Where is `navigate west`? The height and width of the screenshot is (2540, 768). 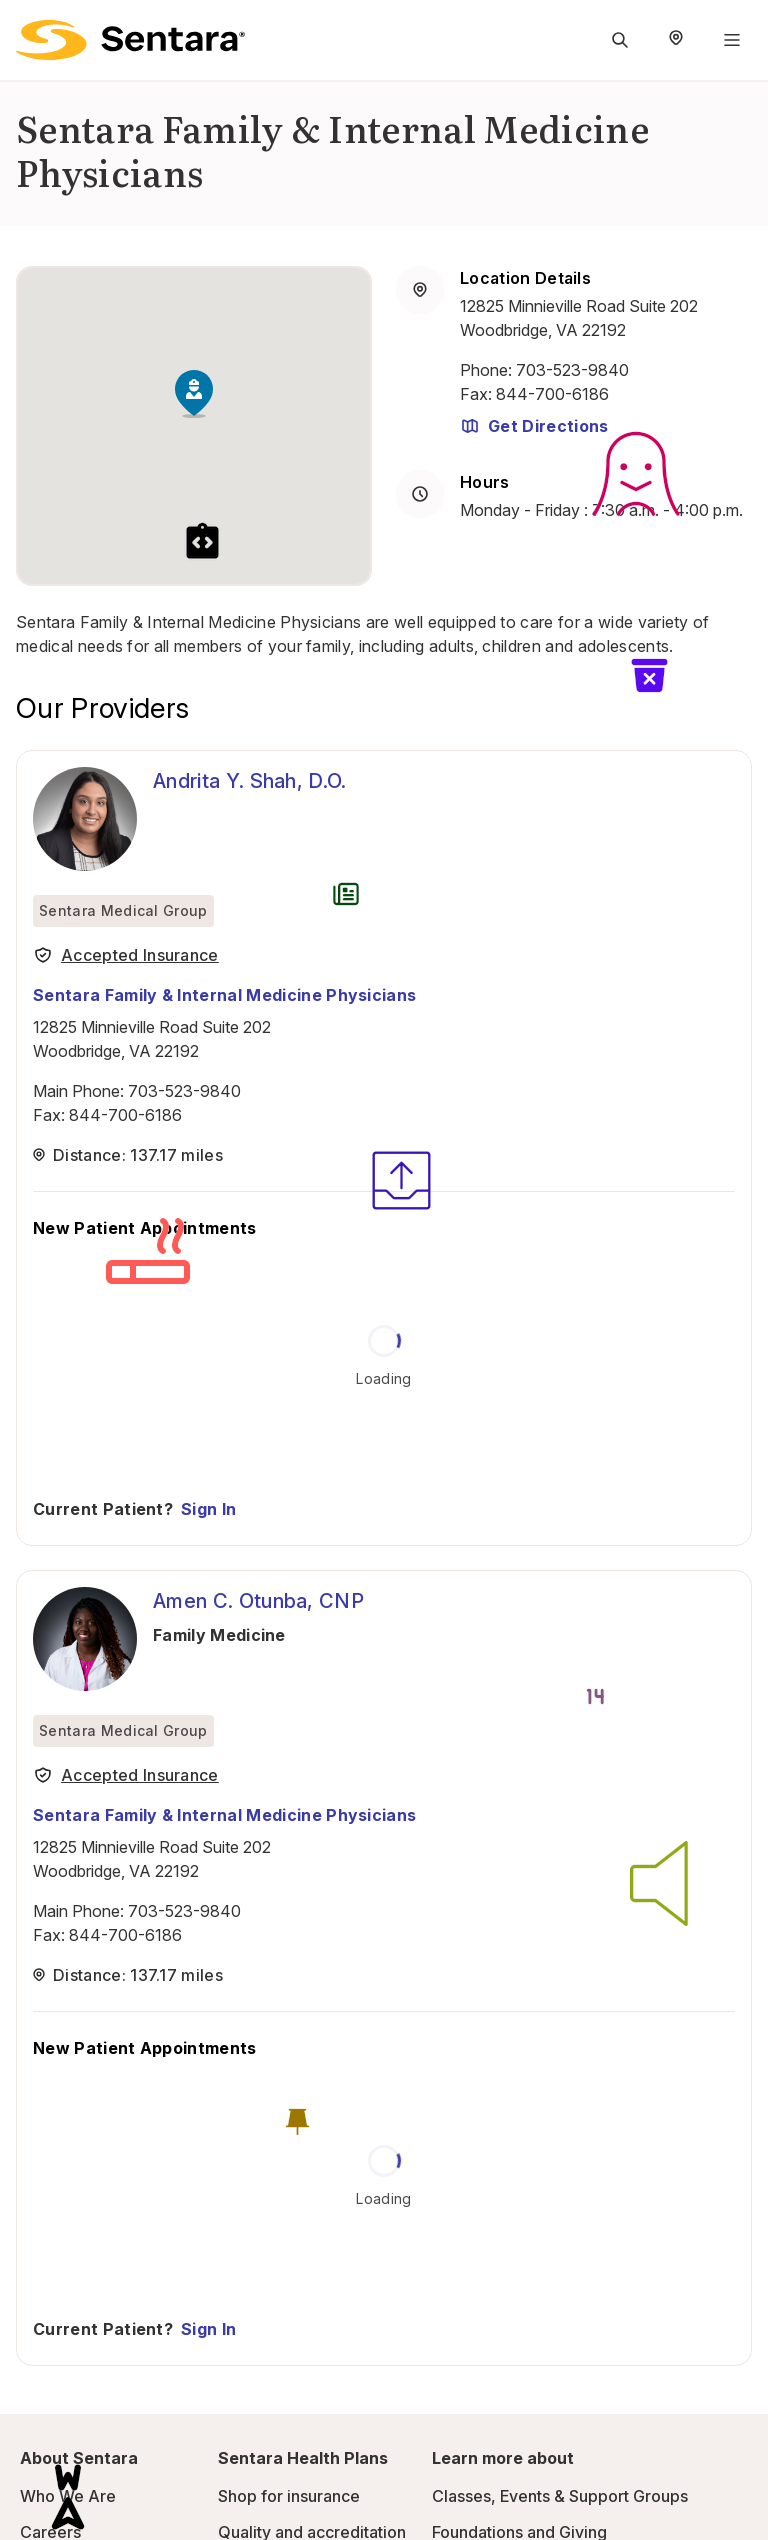
navigate west is located at coordinates (68, 2497).